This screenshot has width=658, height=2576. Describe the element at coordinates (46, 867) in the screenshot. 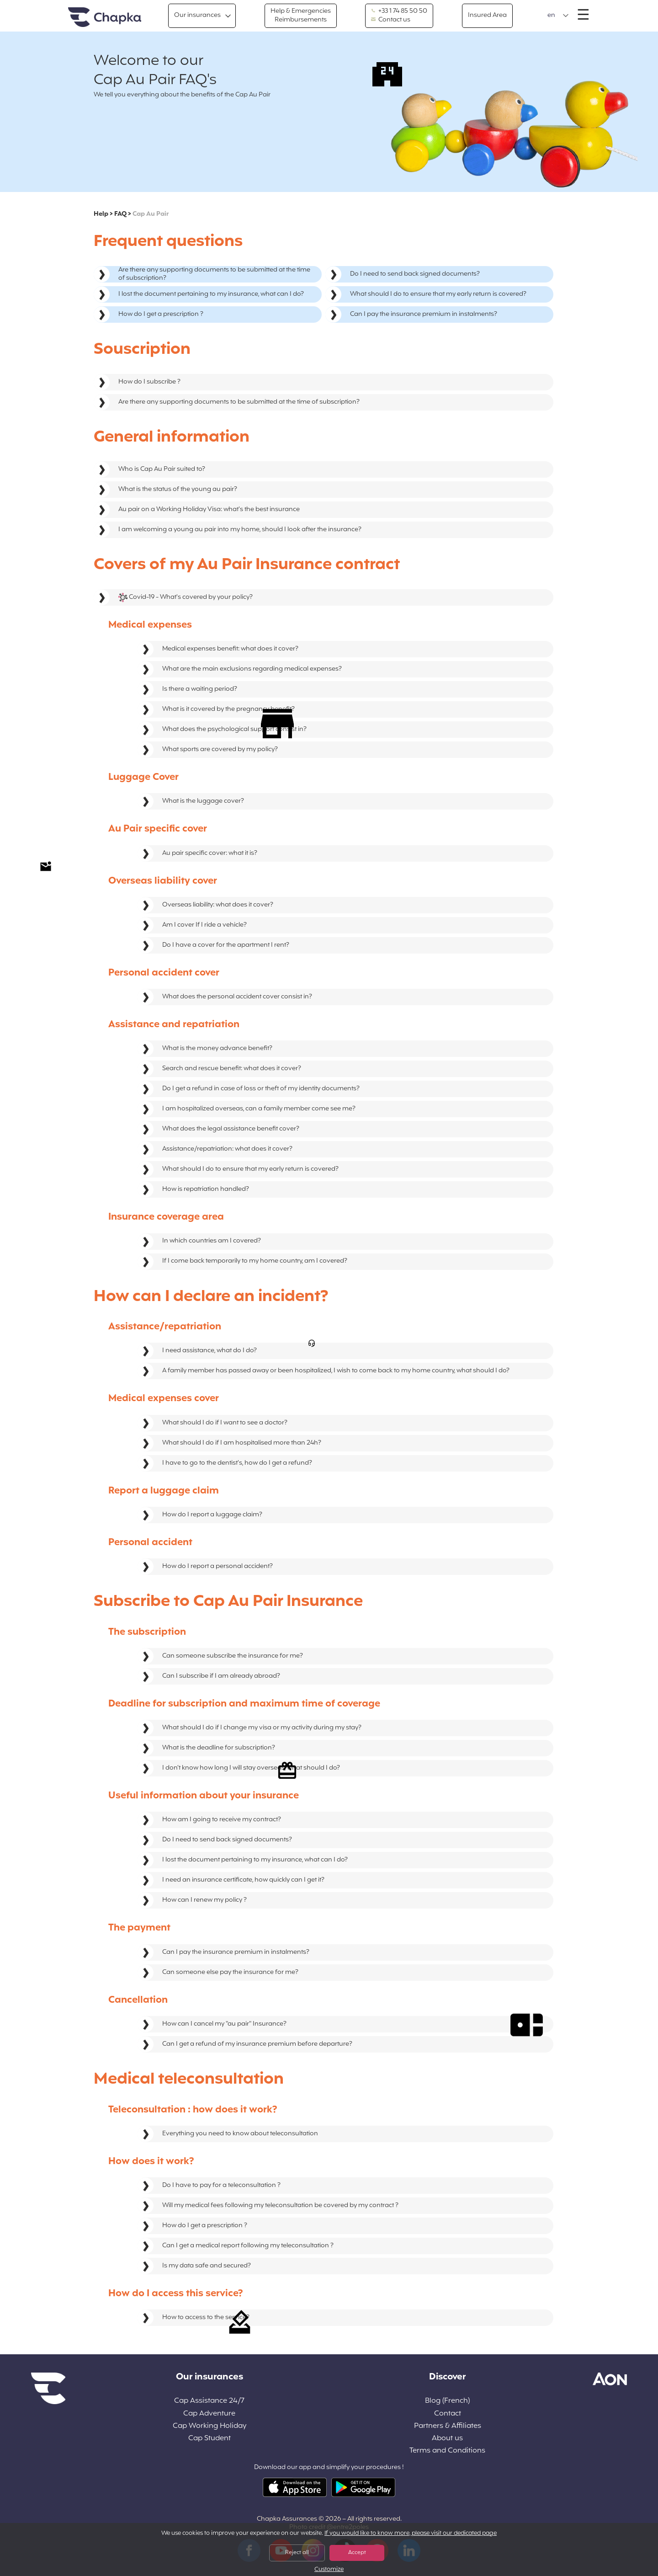

I see `indicates an unread email message` at that location.